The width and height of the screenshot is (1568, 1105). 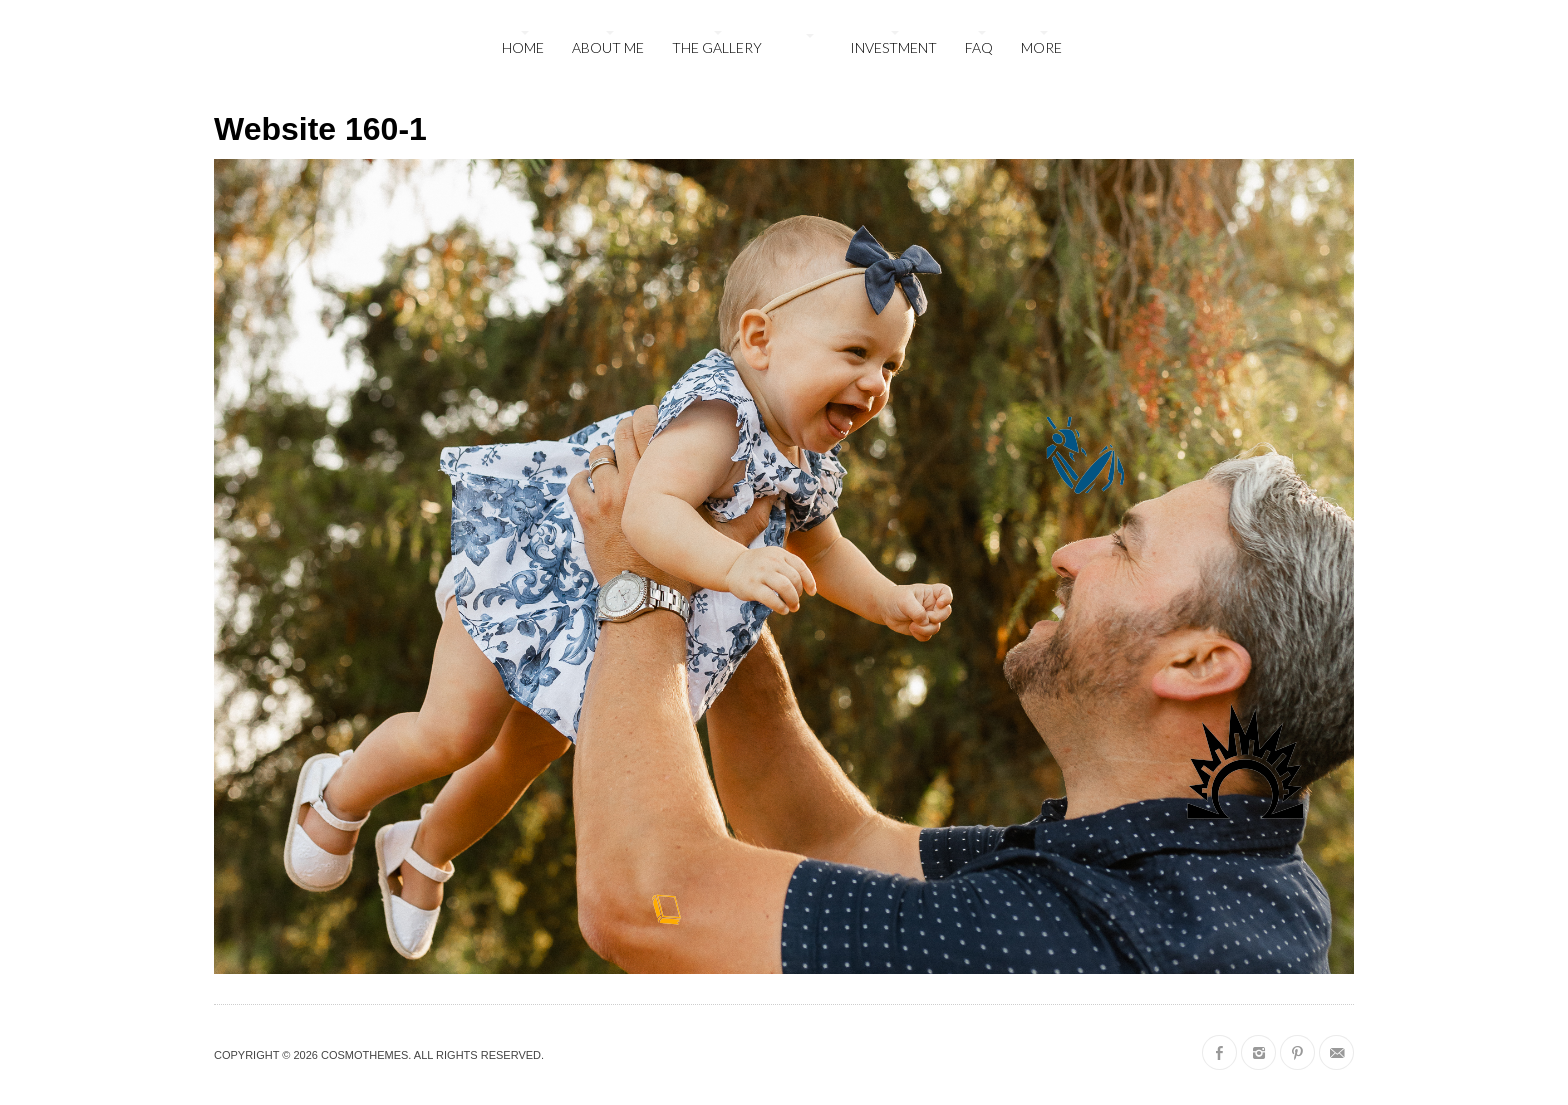 I want to click on indicates insect or bug-type creature in game, so click(x=1085, y=455).